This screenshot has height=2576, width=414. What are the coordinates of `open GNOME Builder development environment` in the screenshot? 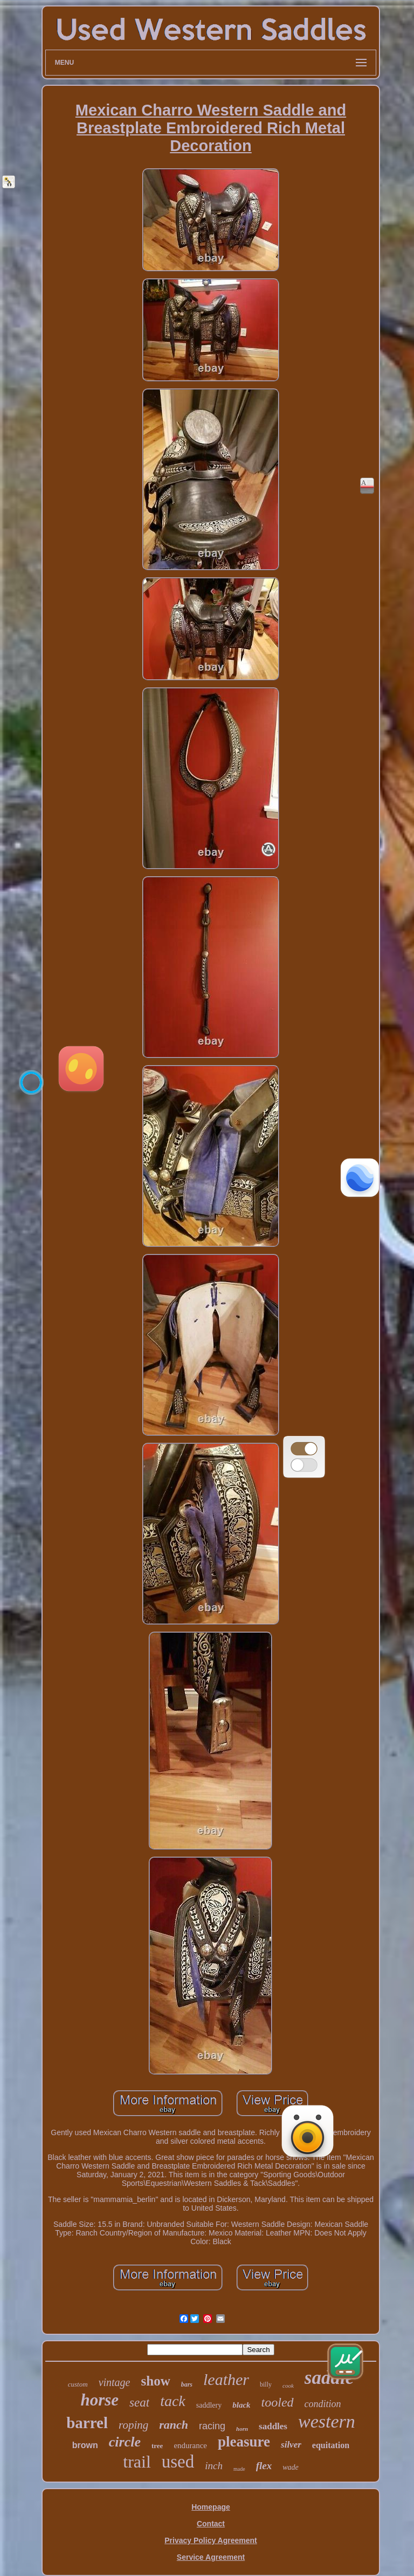 It's located at (9, 182).